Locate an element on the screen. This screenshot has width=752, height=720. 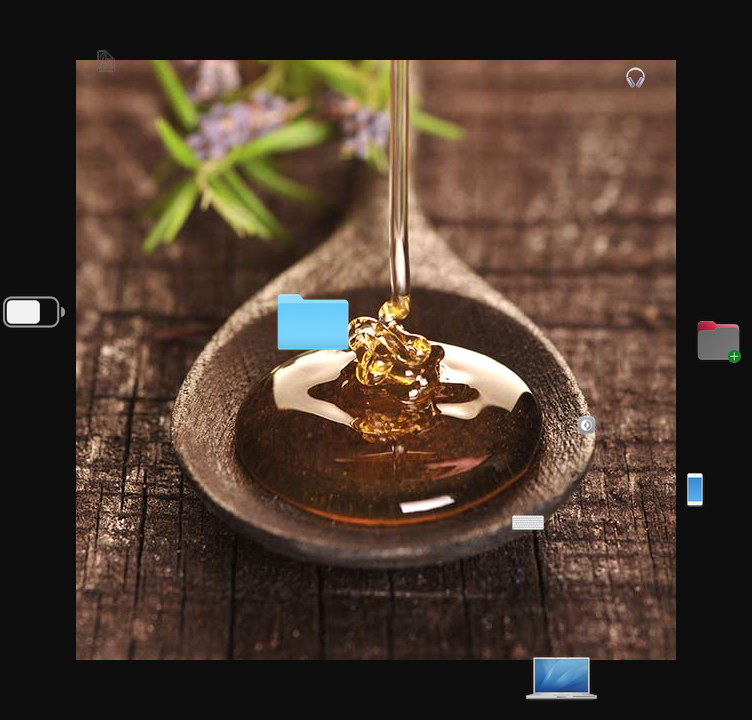
view email drafts folder is located at coordinates (106, 61).